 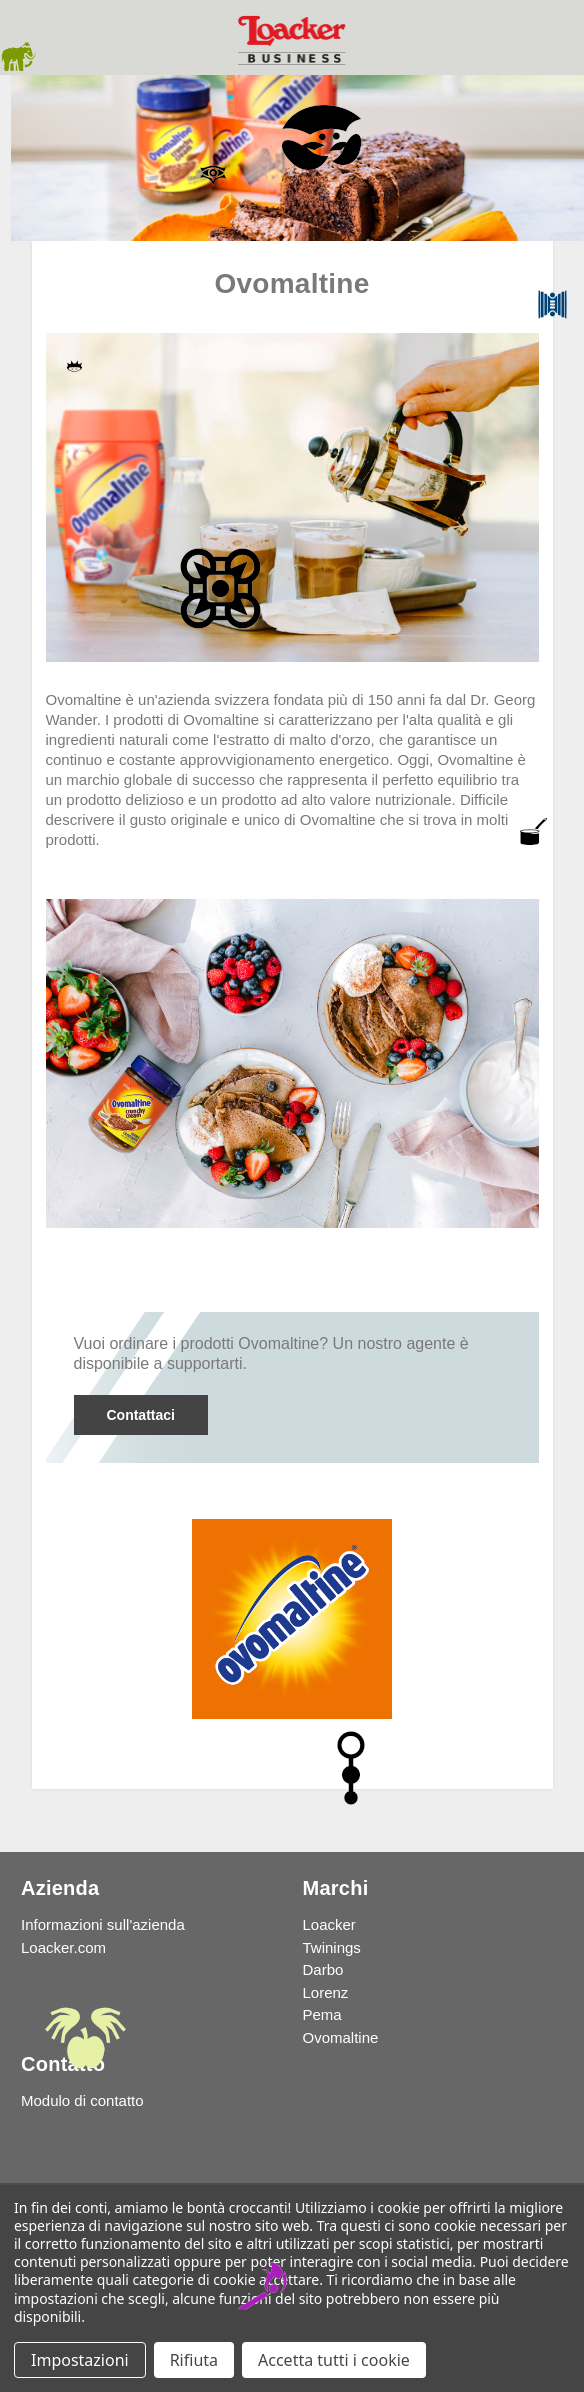 What do you see at coordinates (85, 2034) in the screenshot?
I see `indicates a trap or deceptive reward in gameplay` at bounding box center [85, 2034].